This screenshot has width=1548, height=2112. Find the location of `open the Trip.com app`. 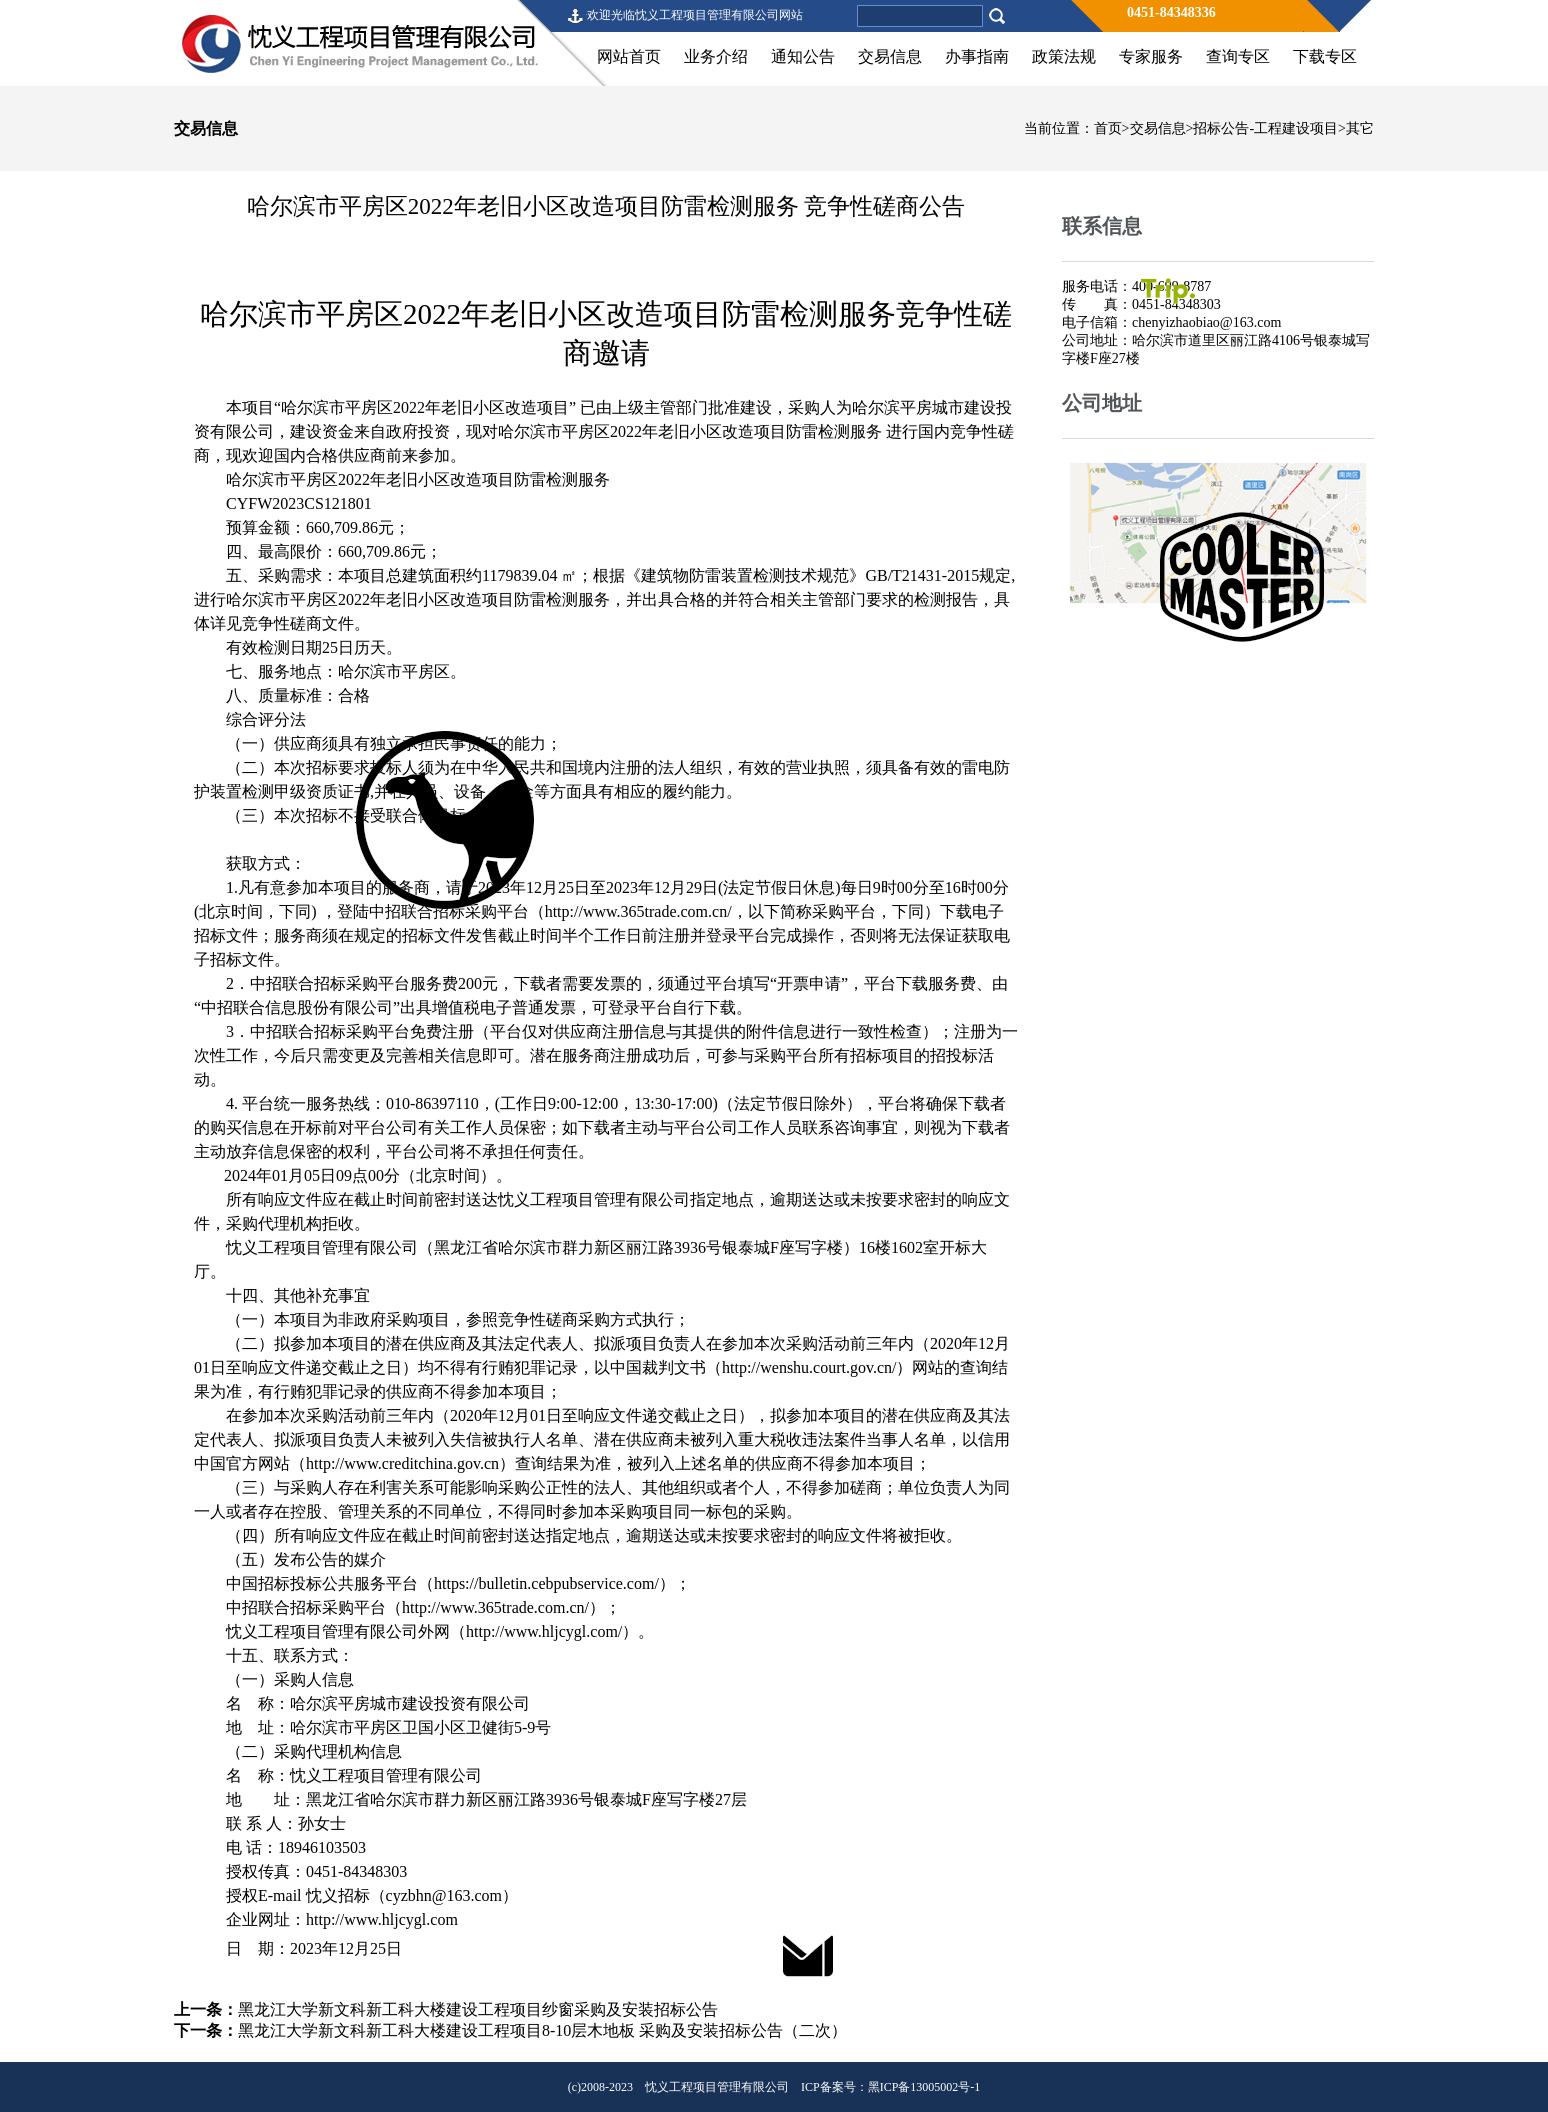

open the Trip.com app is located at coordinates (1168, 291).